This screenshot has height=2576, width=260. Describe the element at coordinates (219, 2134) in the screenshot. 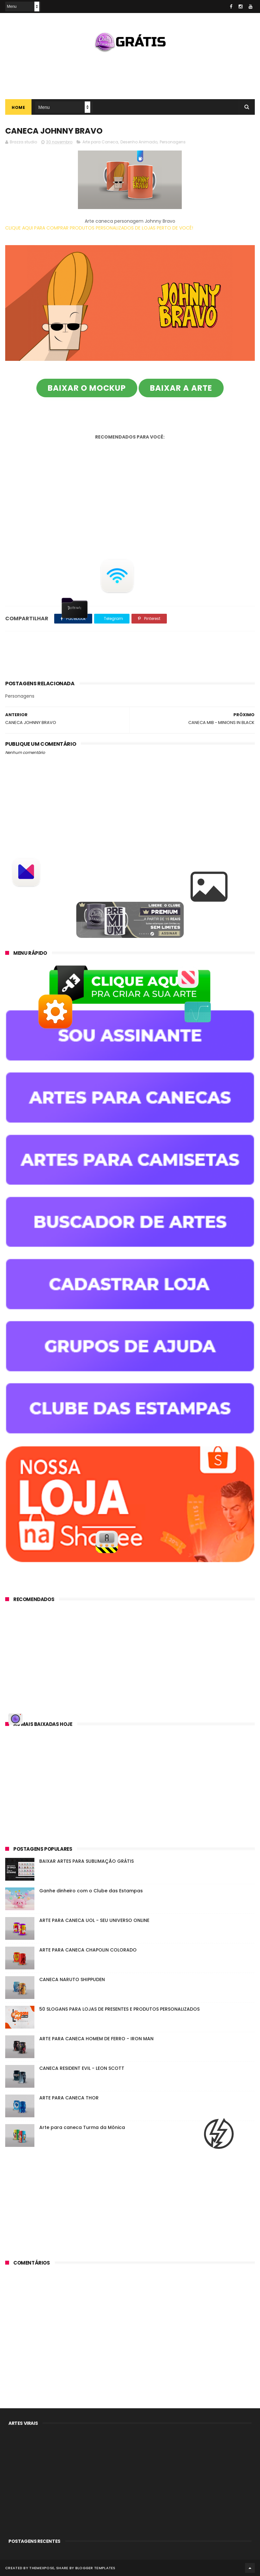

I see `access thunderbolt port settings` at that location.